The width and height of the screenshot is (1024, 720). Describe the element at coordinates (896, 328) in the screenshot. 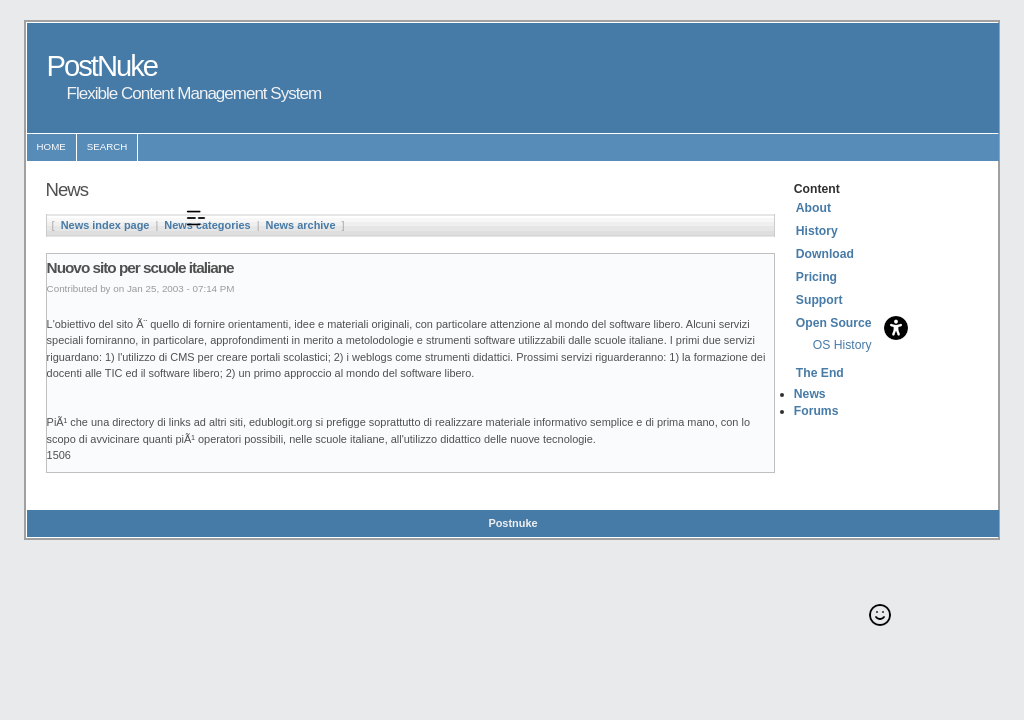

I see `access accessibility settings` at that location.